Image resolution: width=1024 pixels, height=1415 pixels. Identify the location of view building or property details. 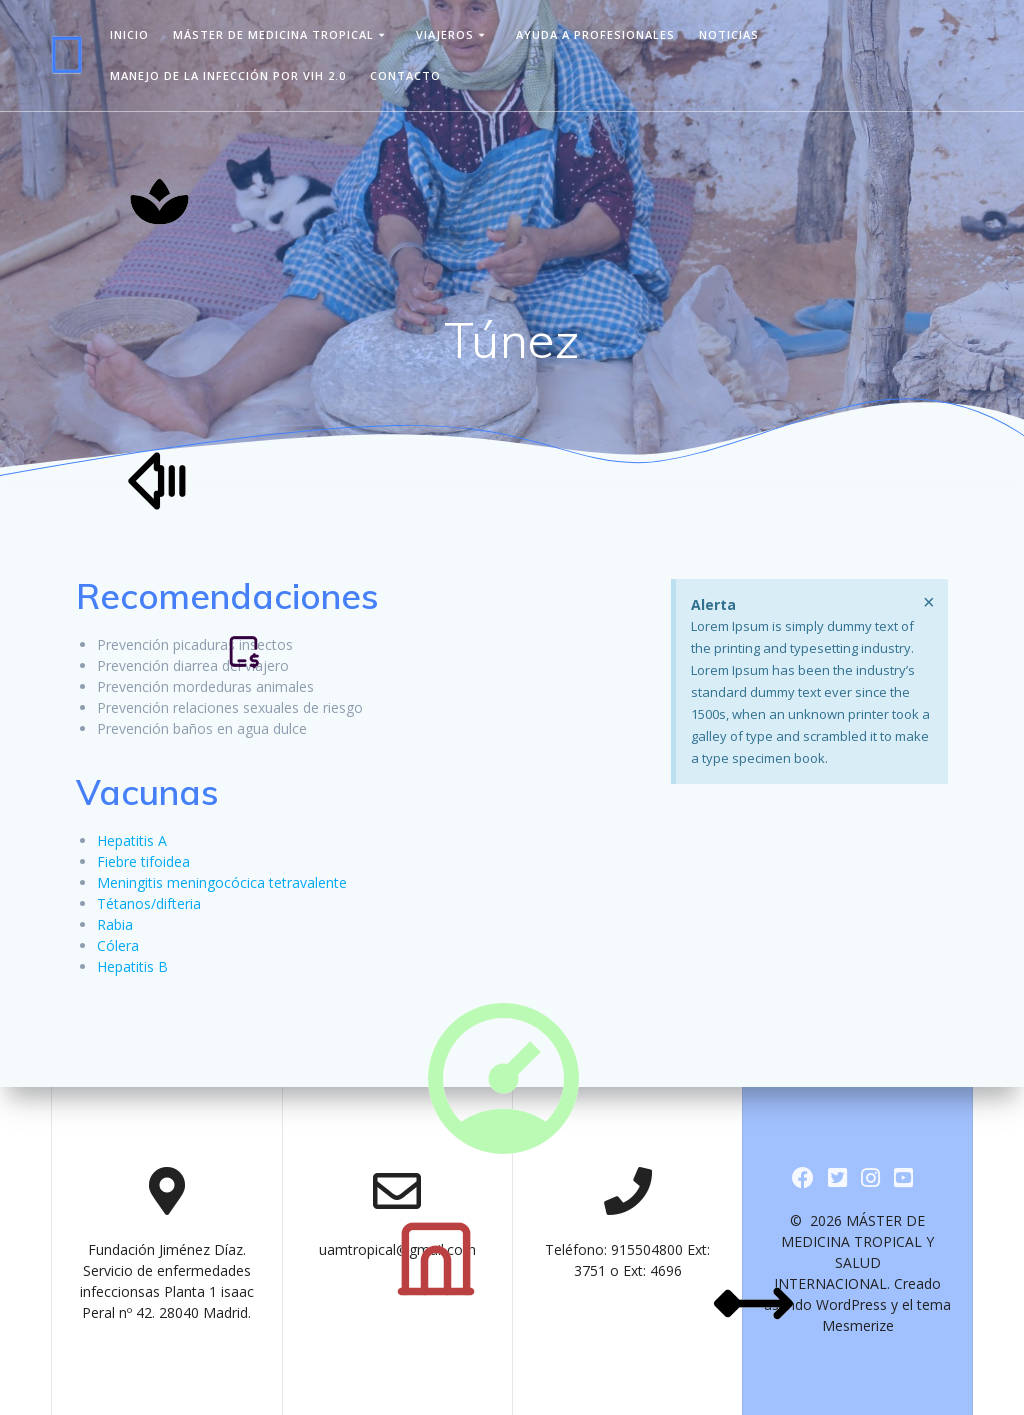
(436, 1257).